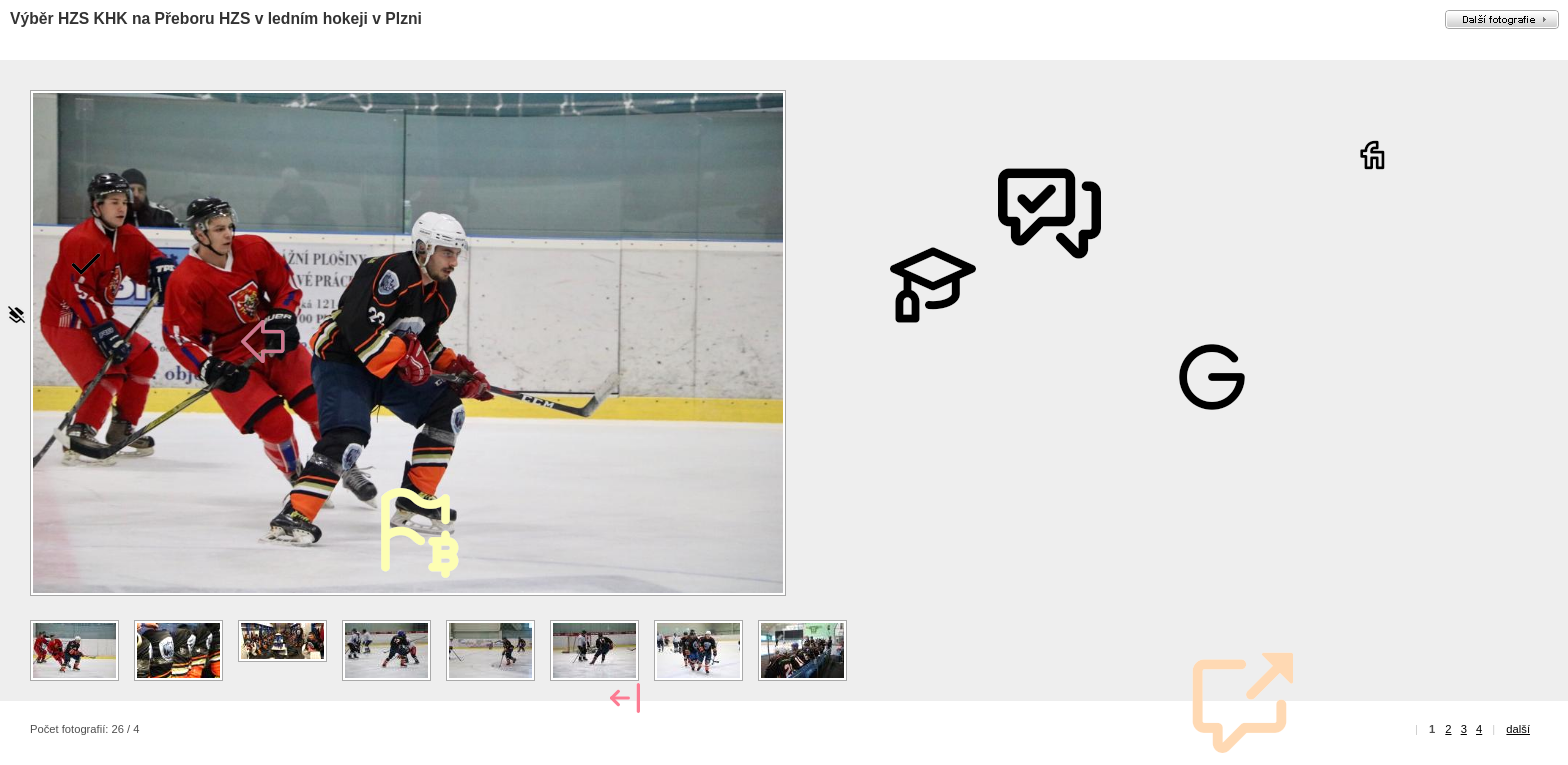 The height and width of the screenshot is (765, 1568). I want to click on collapse sidebar or panel, so click(625, 698).